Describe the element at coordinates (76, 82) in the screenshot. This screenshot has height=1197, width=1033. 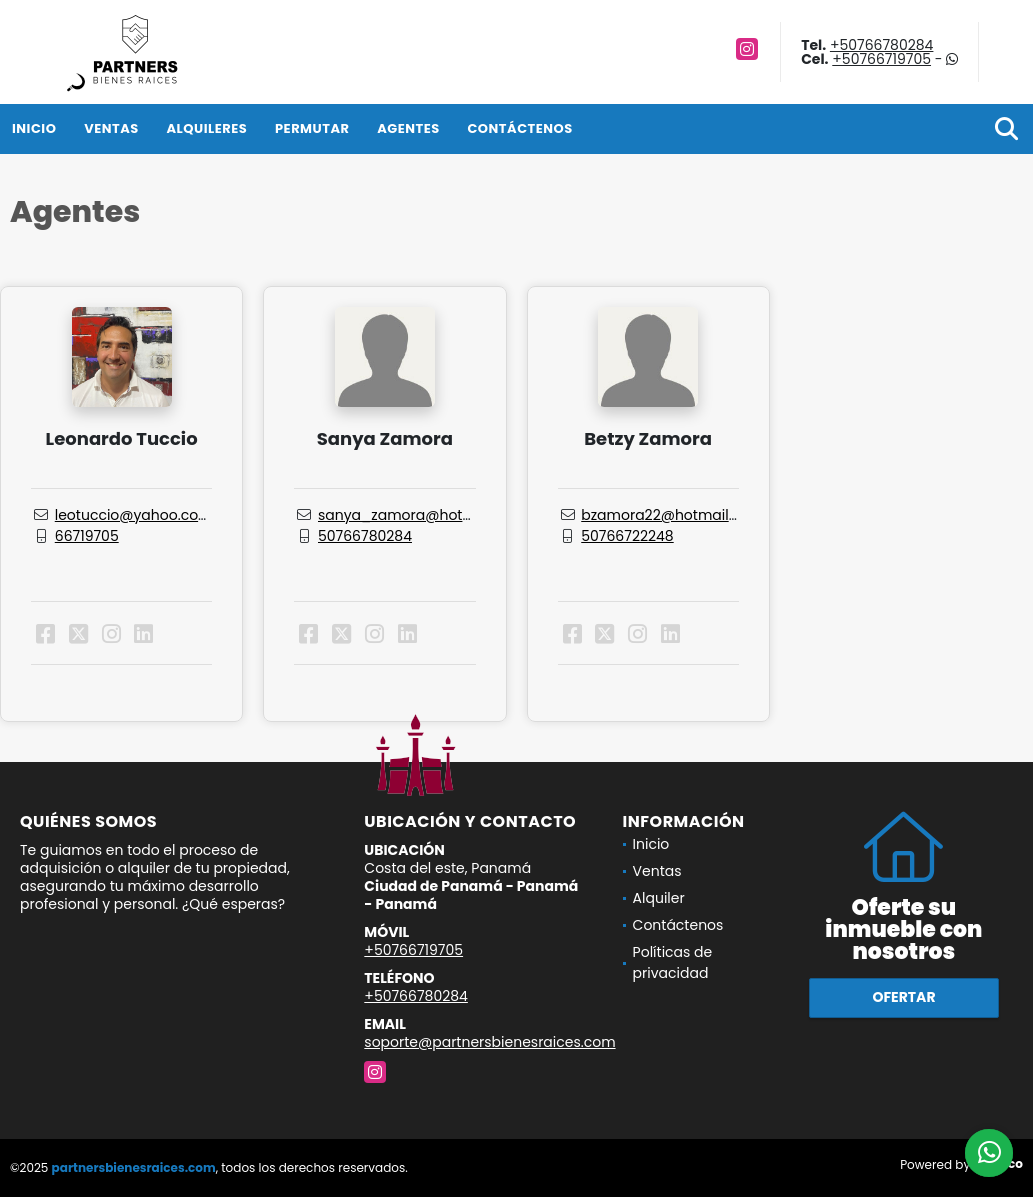
I see `select the sickle tool or weapon in a game` at that location.